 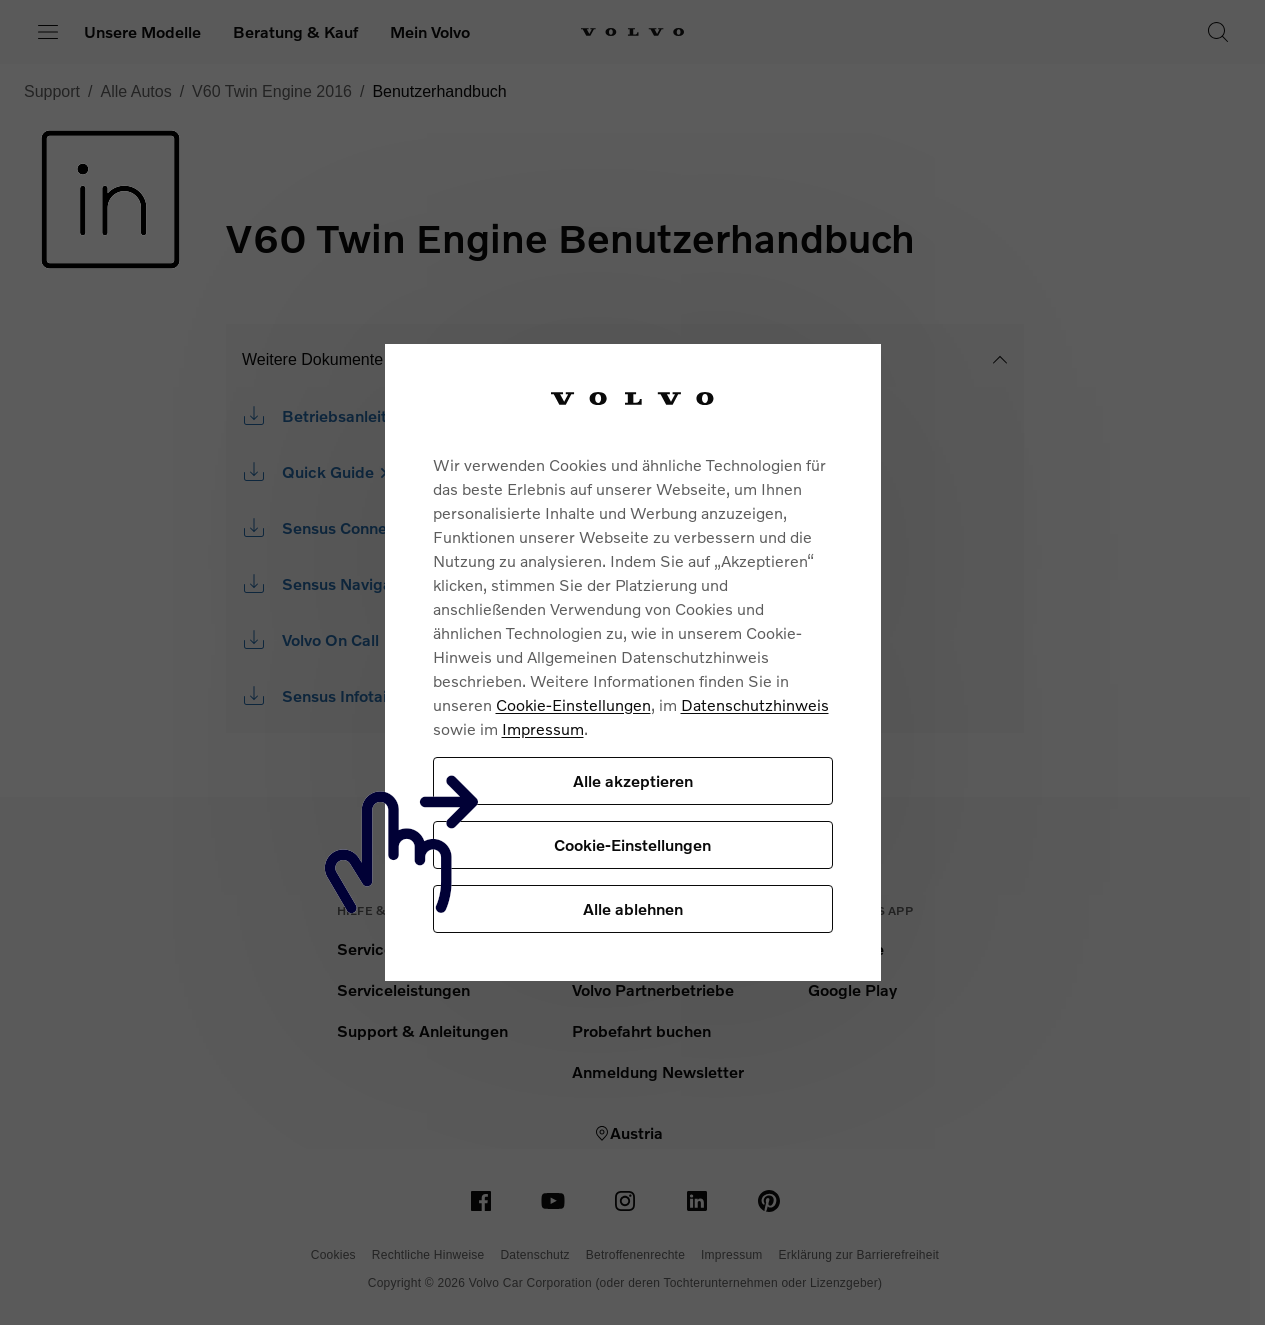 I want to click on open LinkedIn profile or page, so click(x=110, y=199).